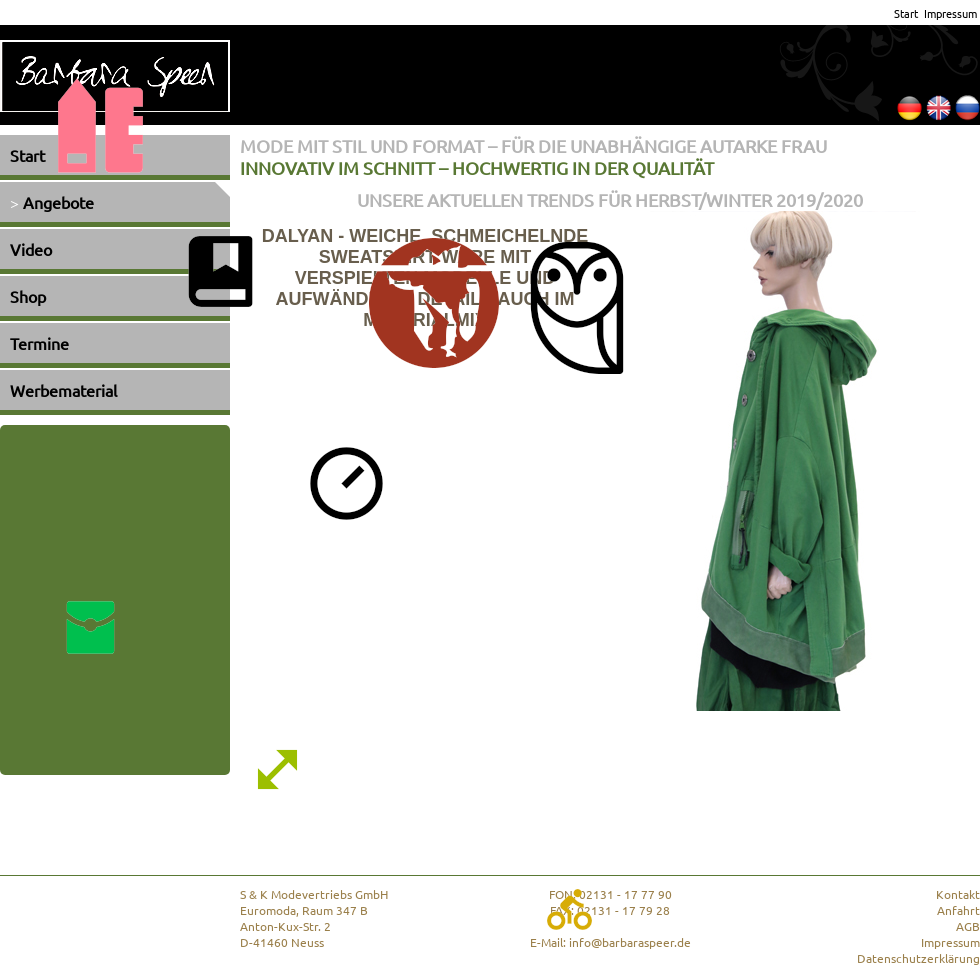 This screenshot has height=976, width=980. Describe the element at coordinates (569, 911) in the screenshot. I see `access cycling or bike route directions` at that location.